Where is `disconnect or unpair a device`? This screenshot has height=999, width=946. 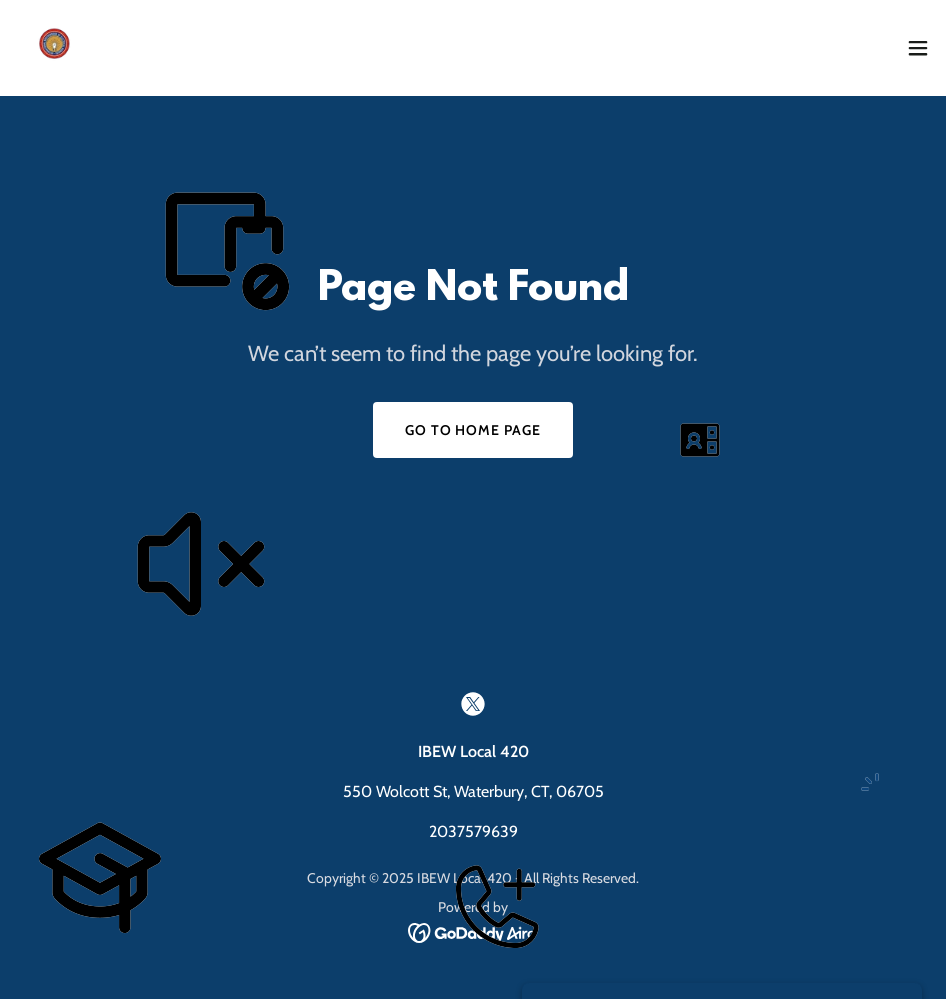 disconnect or unpair a device is located at coordinates (224, 245).